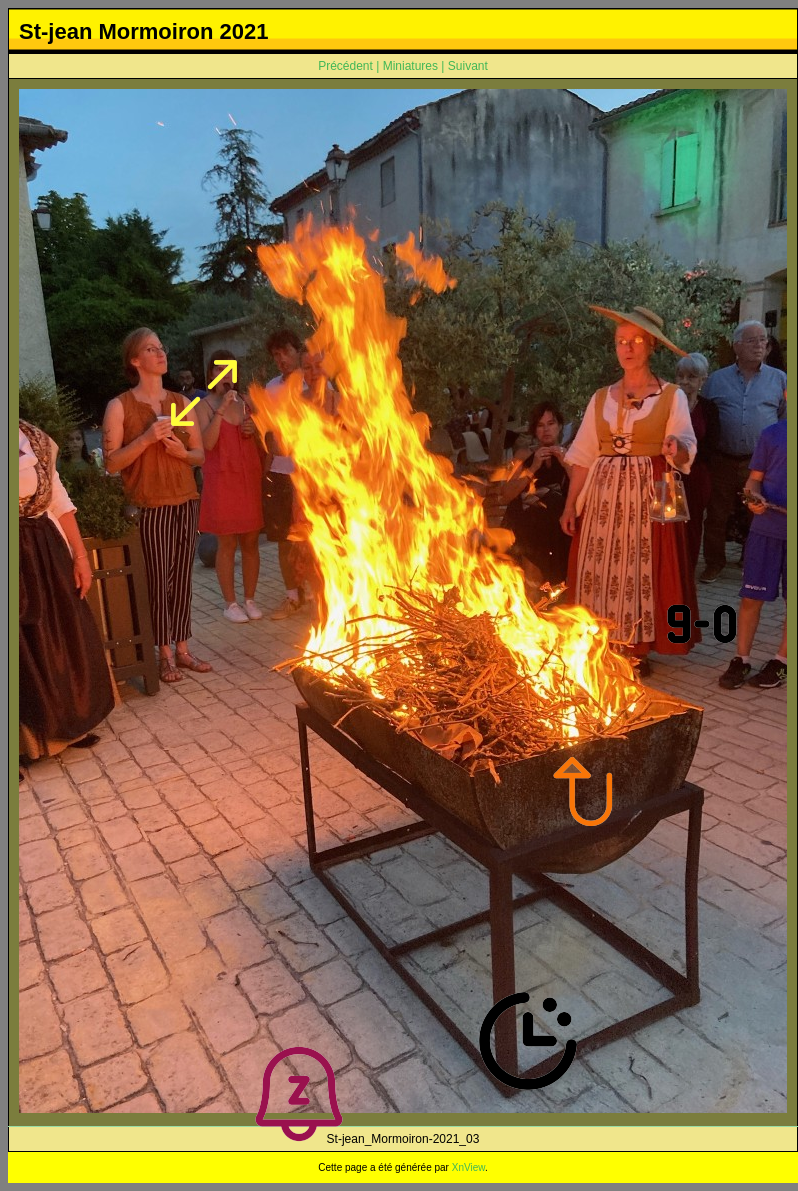  Describe the element at coordinates (299, 1094) in the screenshot. I see `mute notifications or enable sleep mode` at that location.